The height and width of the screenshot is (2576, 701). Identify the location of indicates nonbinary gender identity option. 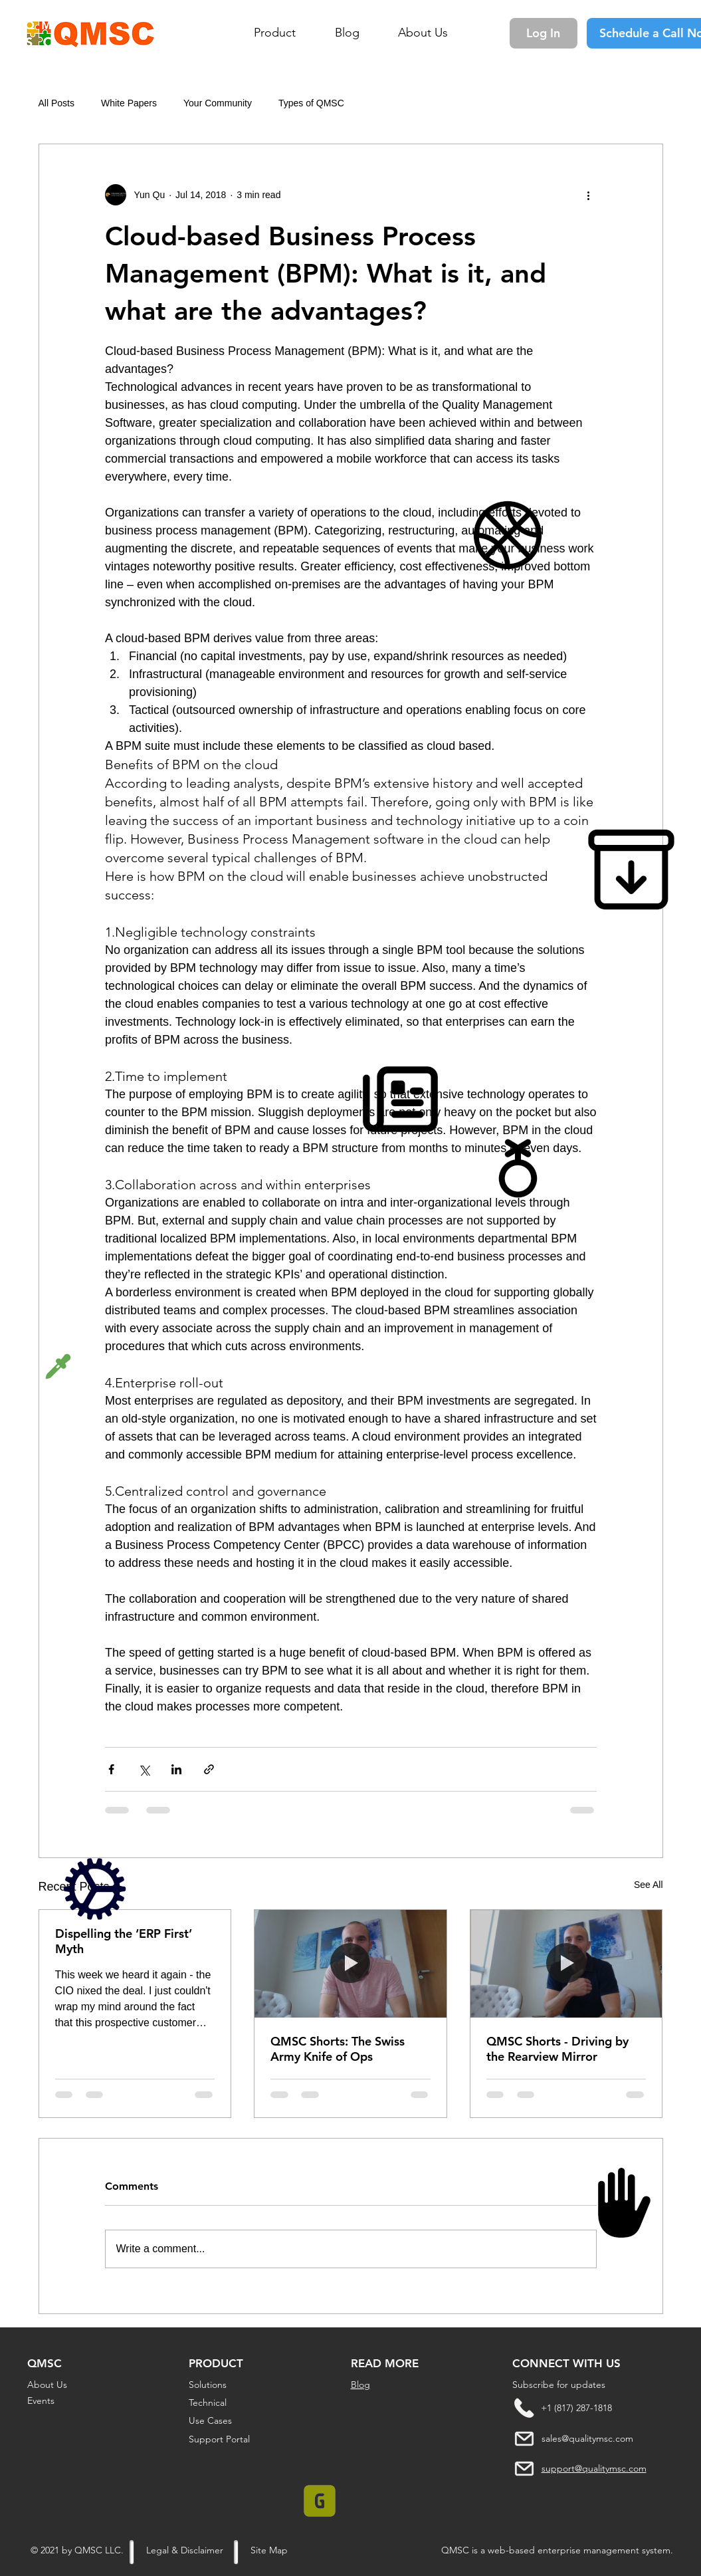
(518, 1168).